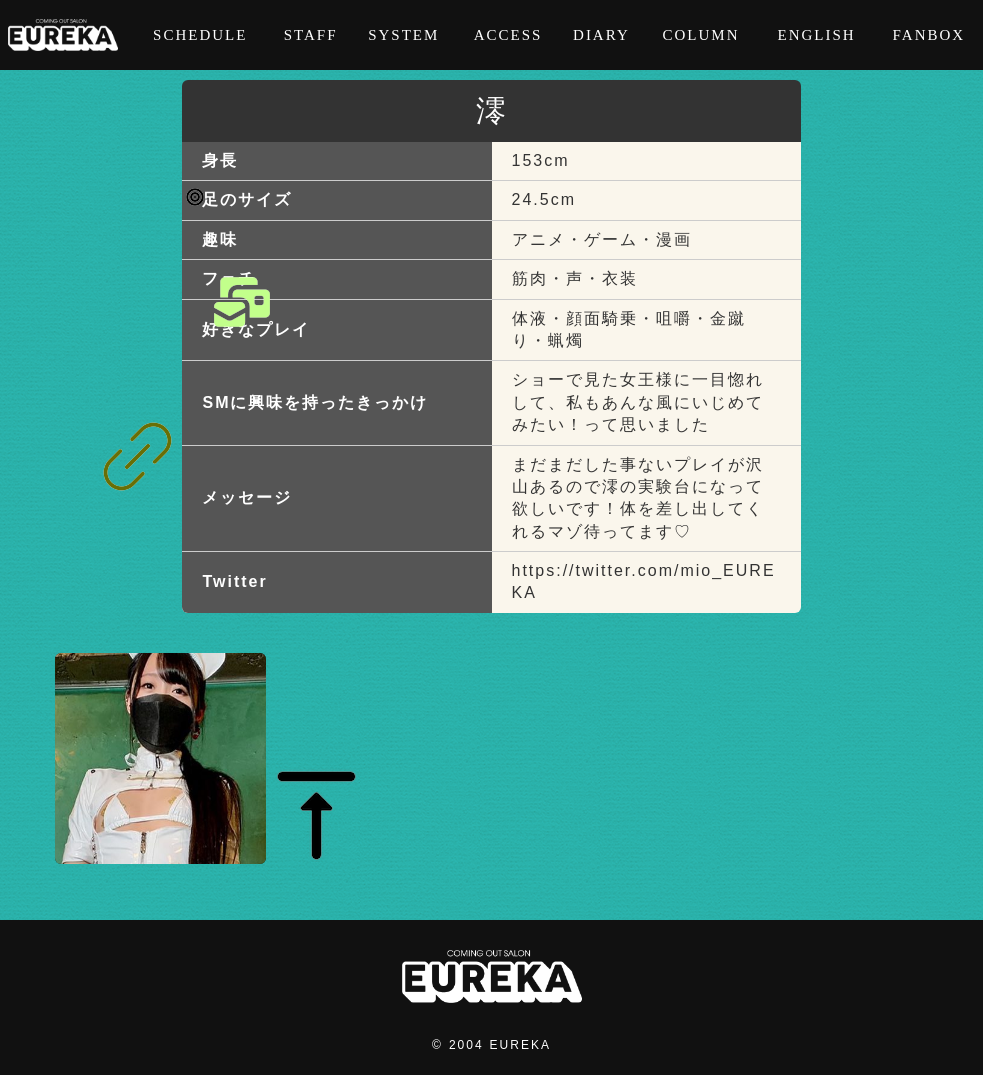 Image resolution: width=983 pixels, height=1075 pixels. What do you see at coordinates (195, 197) in the screenshot?
I see `set a goal or target` at bounding box center [195, 197].